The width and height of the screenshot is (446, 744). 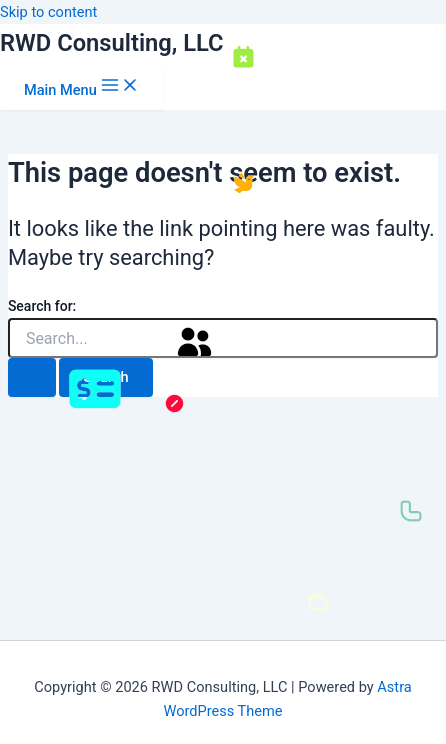 What do you see at coordinates (95, 389) in the screenshot?
I see `view payment or check details` at bounding box center [95, 389].